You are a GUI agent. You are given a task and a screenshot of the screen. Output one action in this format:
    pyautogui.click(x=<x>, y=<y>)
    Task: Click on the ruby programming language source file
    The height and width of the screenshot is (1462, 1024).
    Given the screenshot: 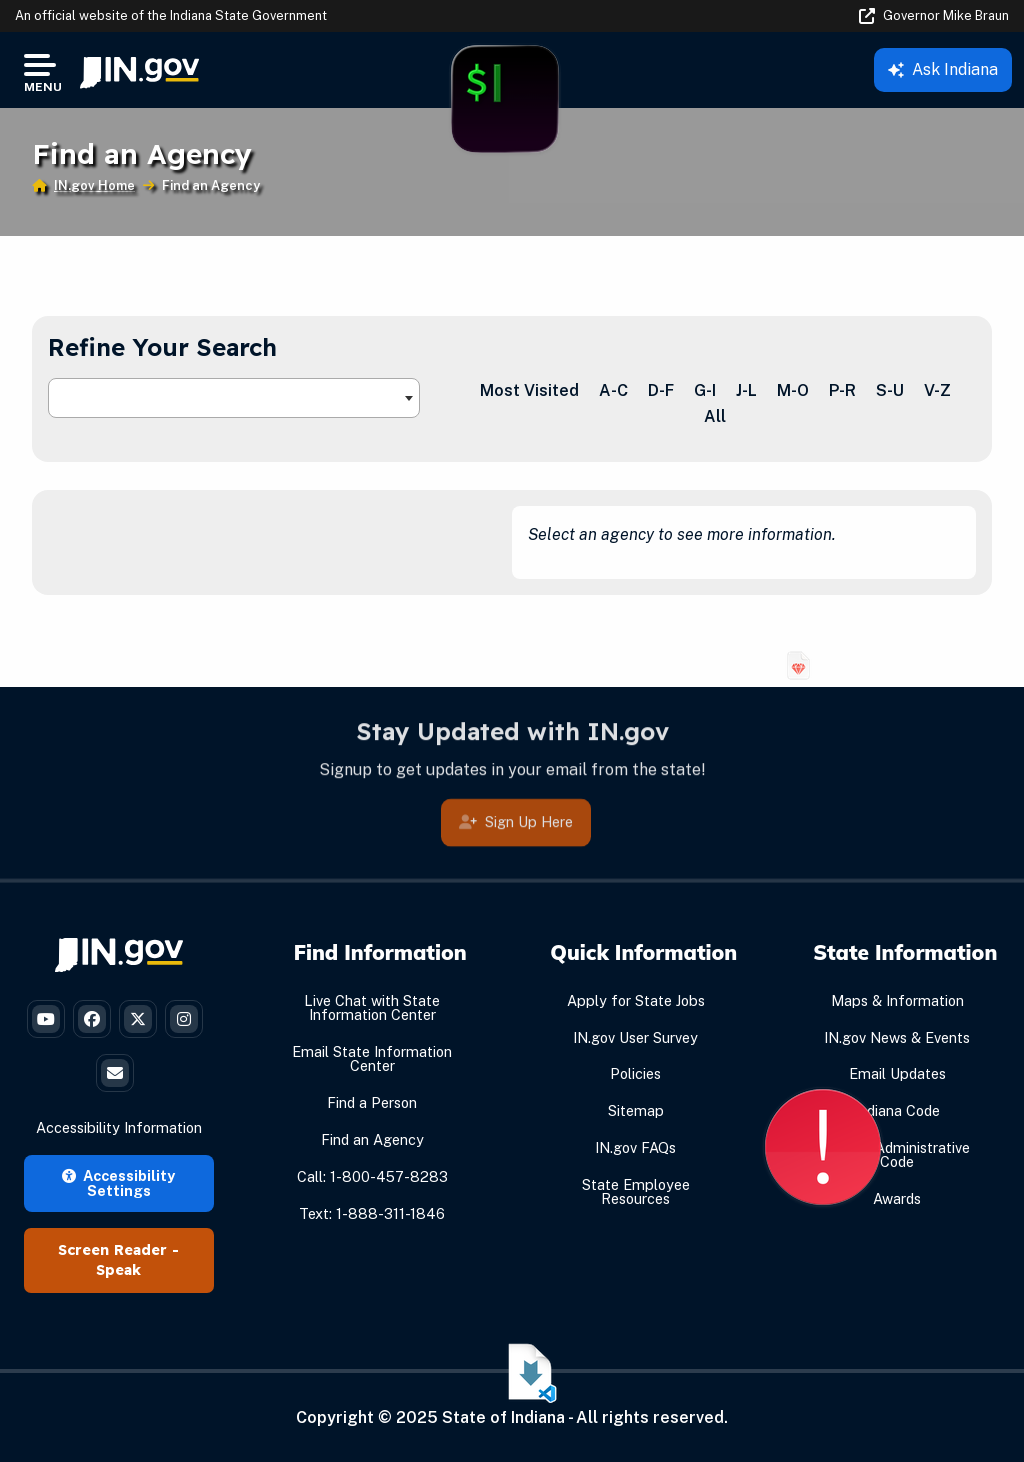 What is the action you would take?
    pyautogui.click(x=798, y=665)
    